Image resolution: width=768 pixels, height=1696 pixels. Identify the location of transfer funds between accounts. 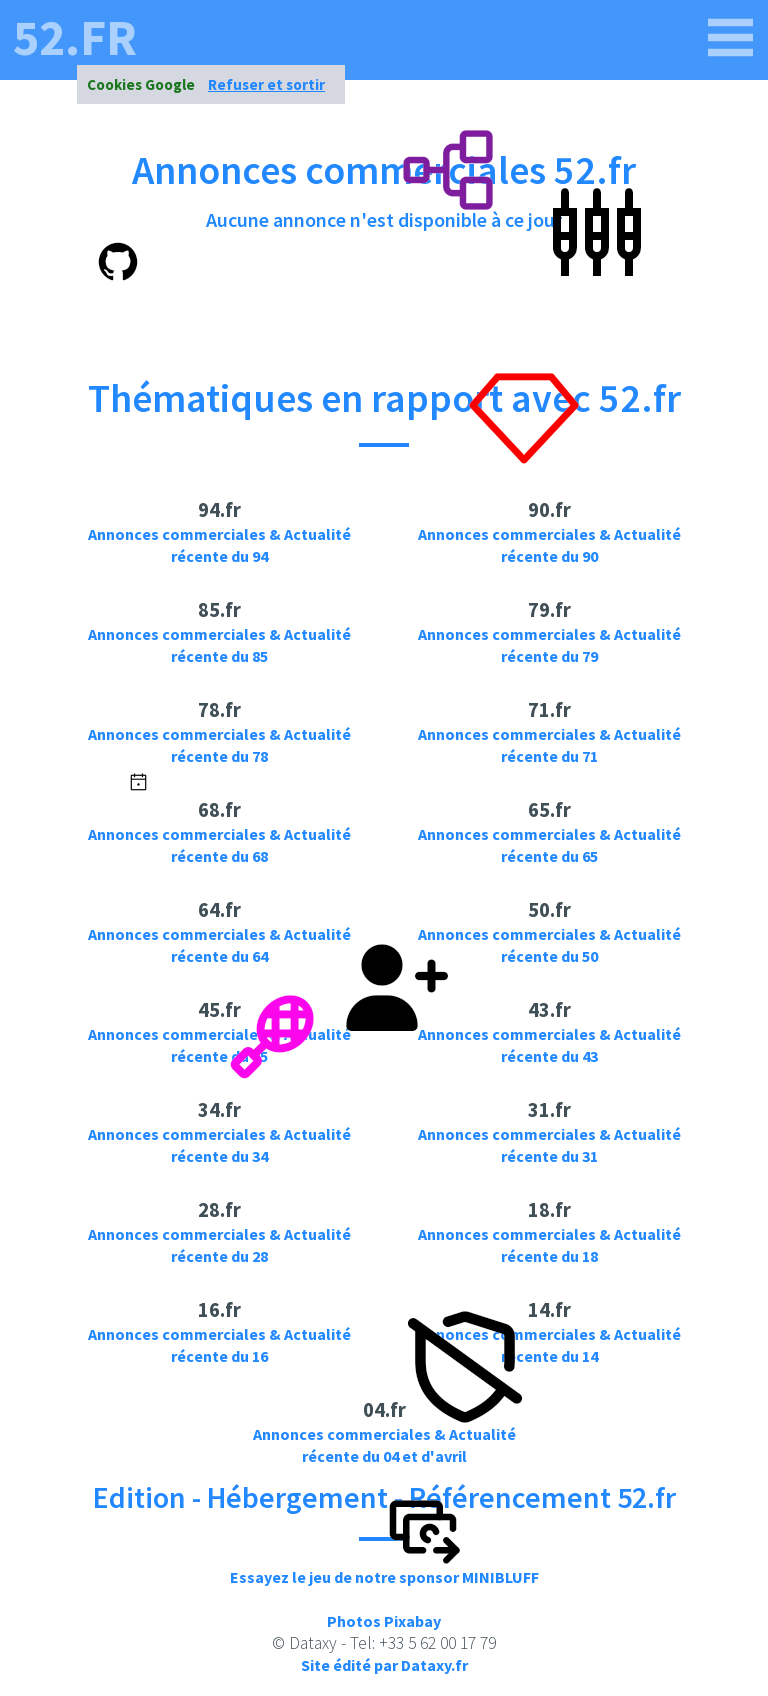
(423, 1527).